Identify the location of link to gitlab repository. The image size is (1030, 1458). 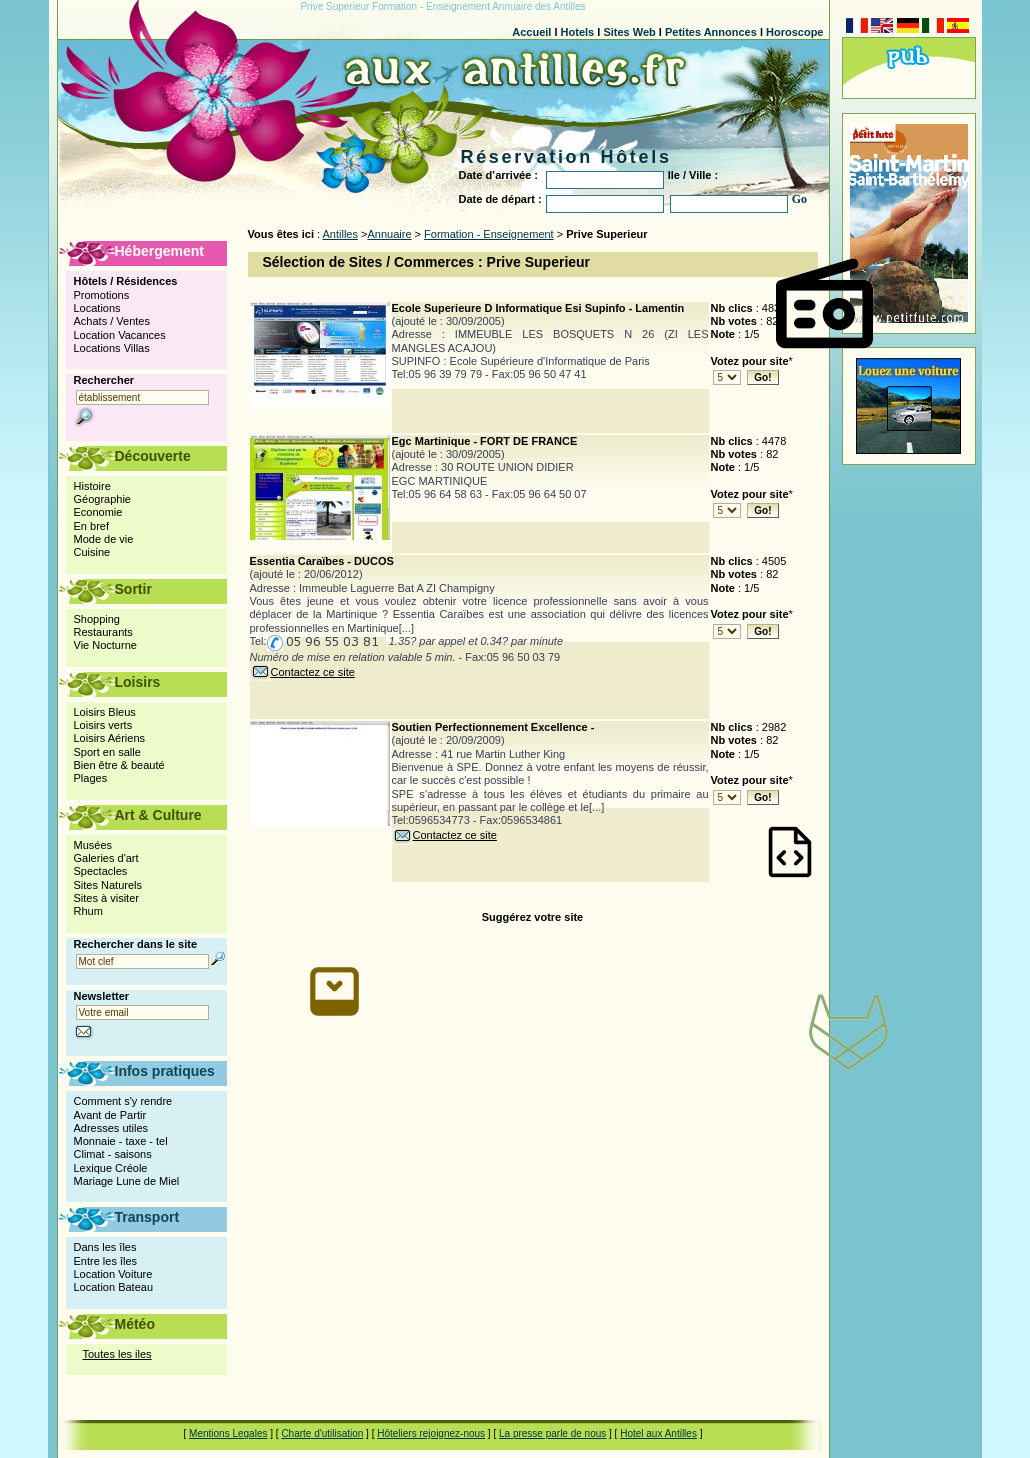
(848, 1030).